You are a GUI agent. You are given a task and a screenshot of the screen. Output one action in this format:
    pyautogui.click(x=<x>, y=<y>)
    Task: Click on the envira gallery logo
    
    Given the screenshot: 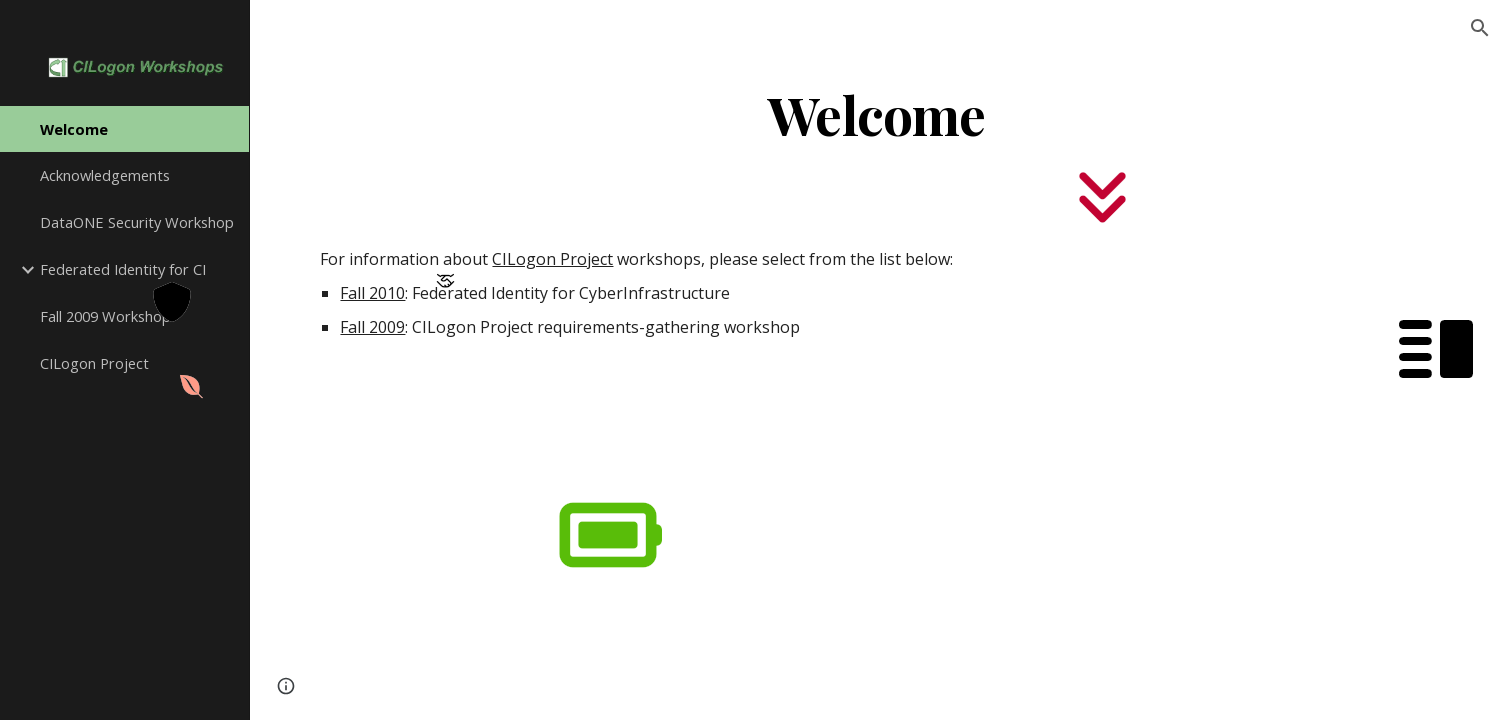 What is the action you would take?
    pyautogui.click(x=191, y=386)
    